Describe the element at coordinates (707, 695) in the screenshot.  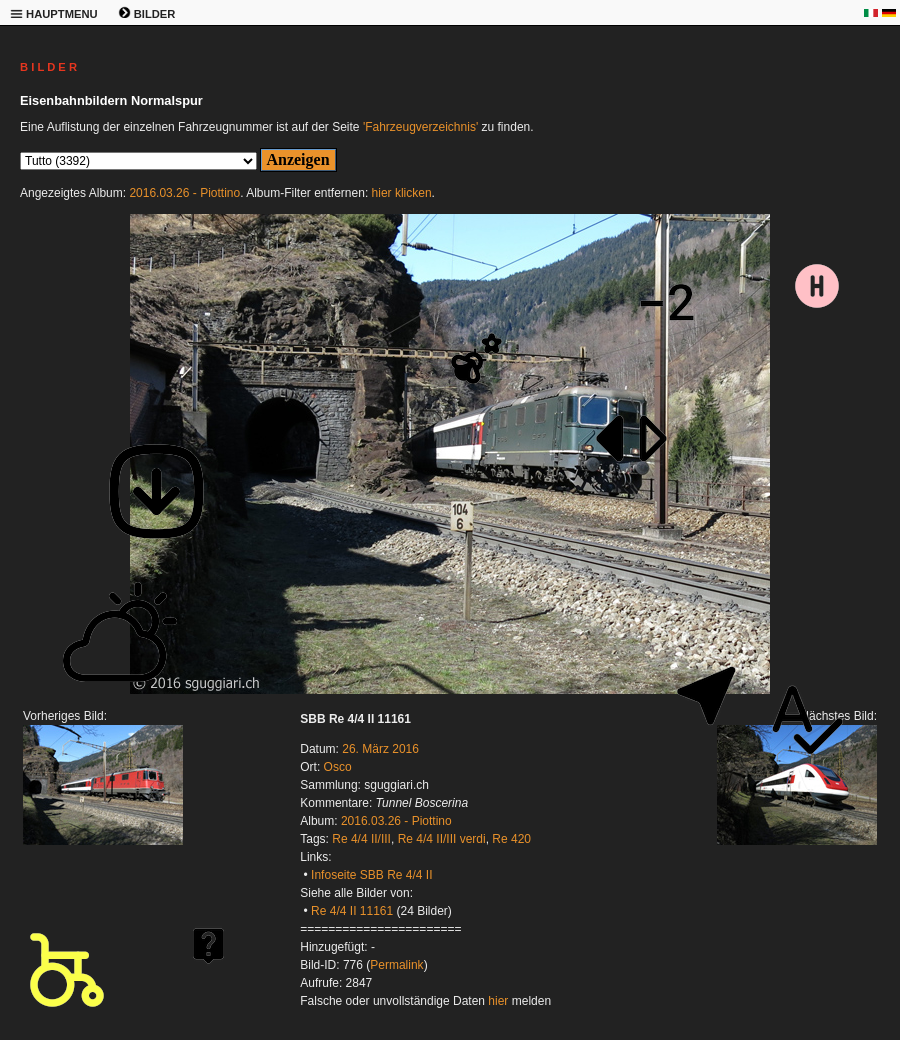
I see `access nearby places or points of interest` at that location.